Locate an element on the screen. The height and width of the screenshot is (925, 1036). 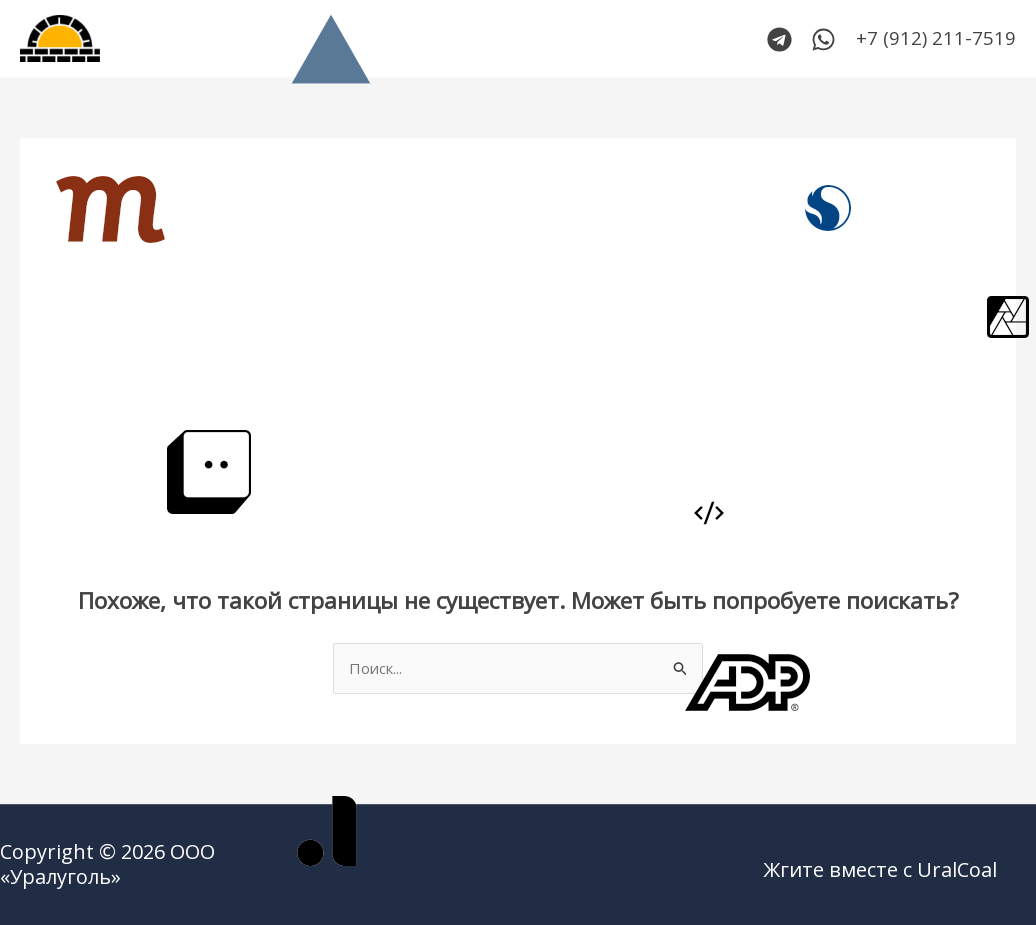
Qualcomm Snapdragon brand logo is located at coordinates (828, 208).